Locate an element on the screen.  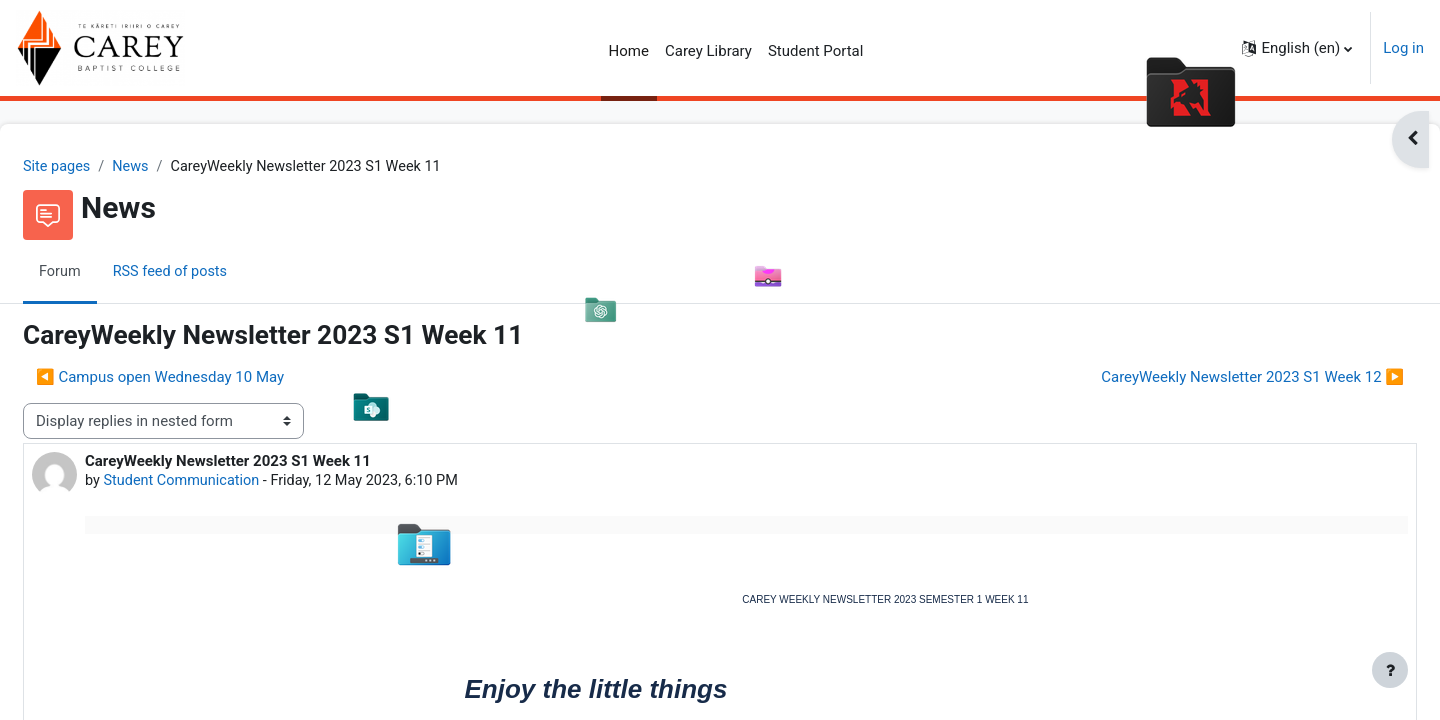
open settings or preferences folder is located at coordinates (424, 546).